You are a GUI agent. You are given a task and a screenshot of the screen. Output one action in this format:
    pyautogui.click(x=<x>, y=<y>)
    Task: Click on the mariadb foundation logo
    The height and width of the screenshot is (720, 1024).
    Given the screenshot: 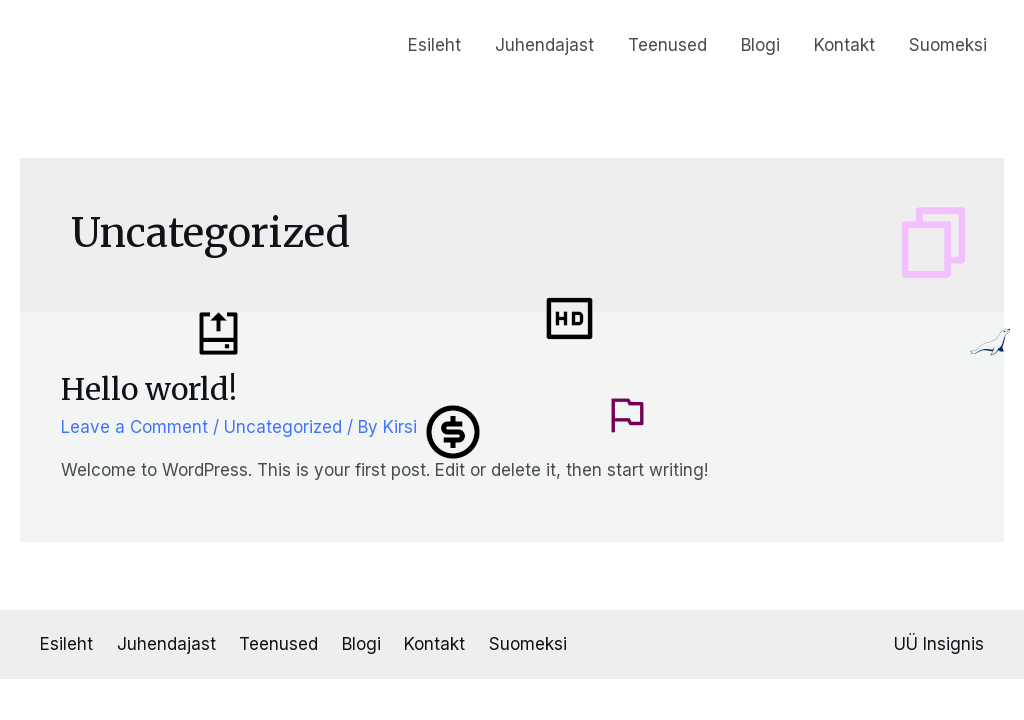 What is the action you would take?
    pyautogui.click(x=990, y=342)
    